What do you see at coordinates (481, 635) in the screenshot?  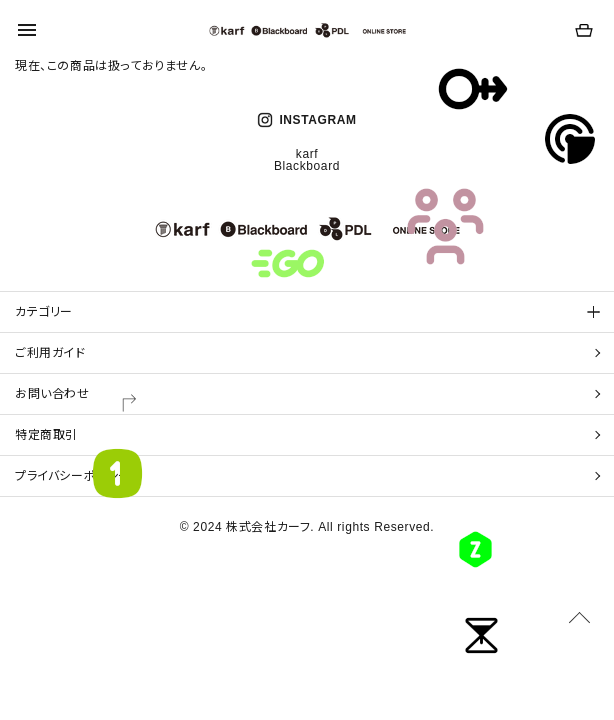 I see `indicates a process is in progress or loading` at bounding box center [481, 635].